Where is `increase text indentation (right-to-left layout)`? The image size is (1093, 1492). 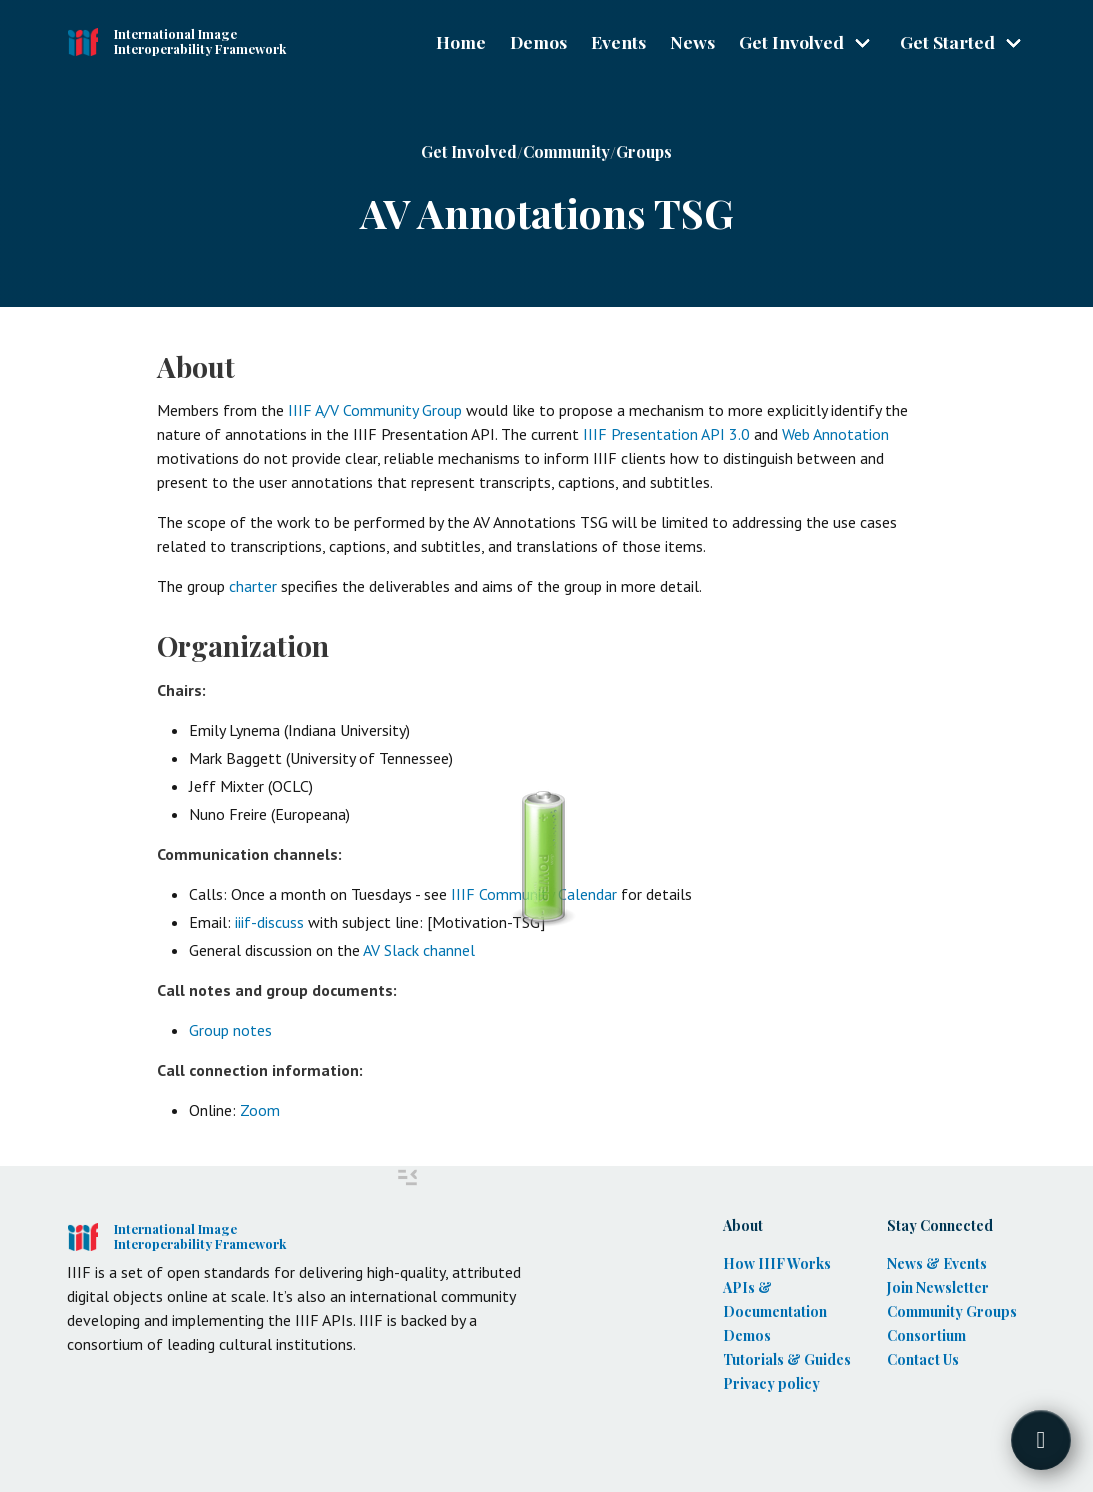 increase text indentation (right-to-left layout) is located at coordinates (407, 1177).